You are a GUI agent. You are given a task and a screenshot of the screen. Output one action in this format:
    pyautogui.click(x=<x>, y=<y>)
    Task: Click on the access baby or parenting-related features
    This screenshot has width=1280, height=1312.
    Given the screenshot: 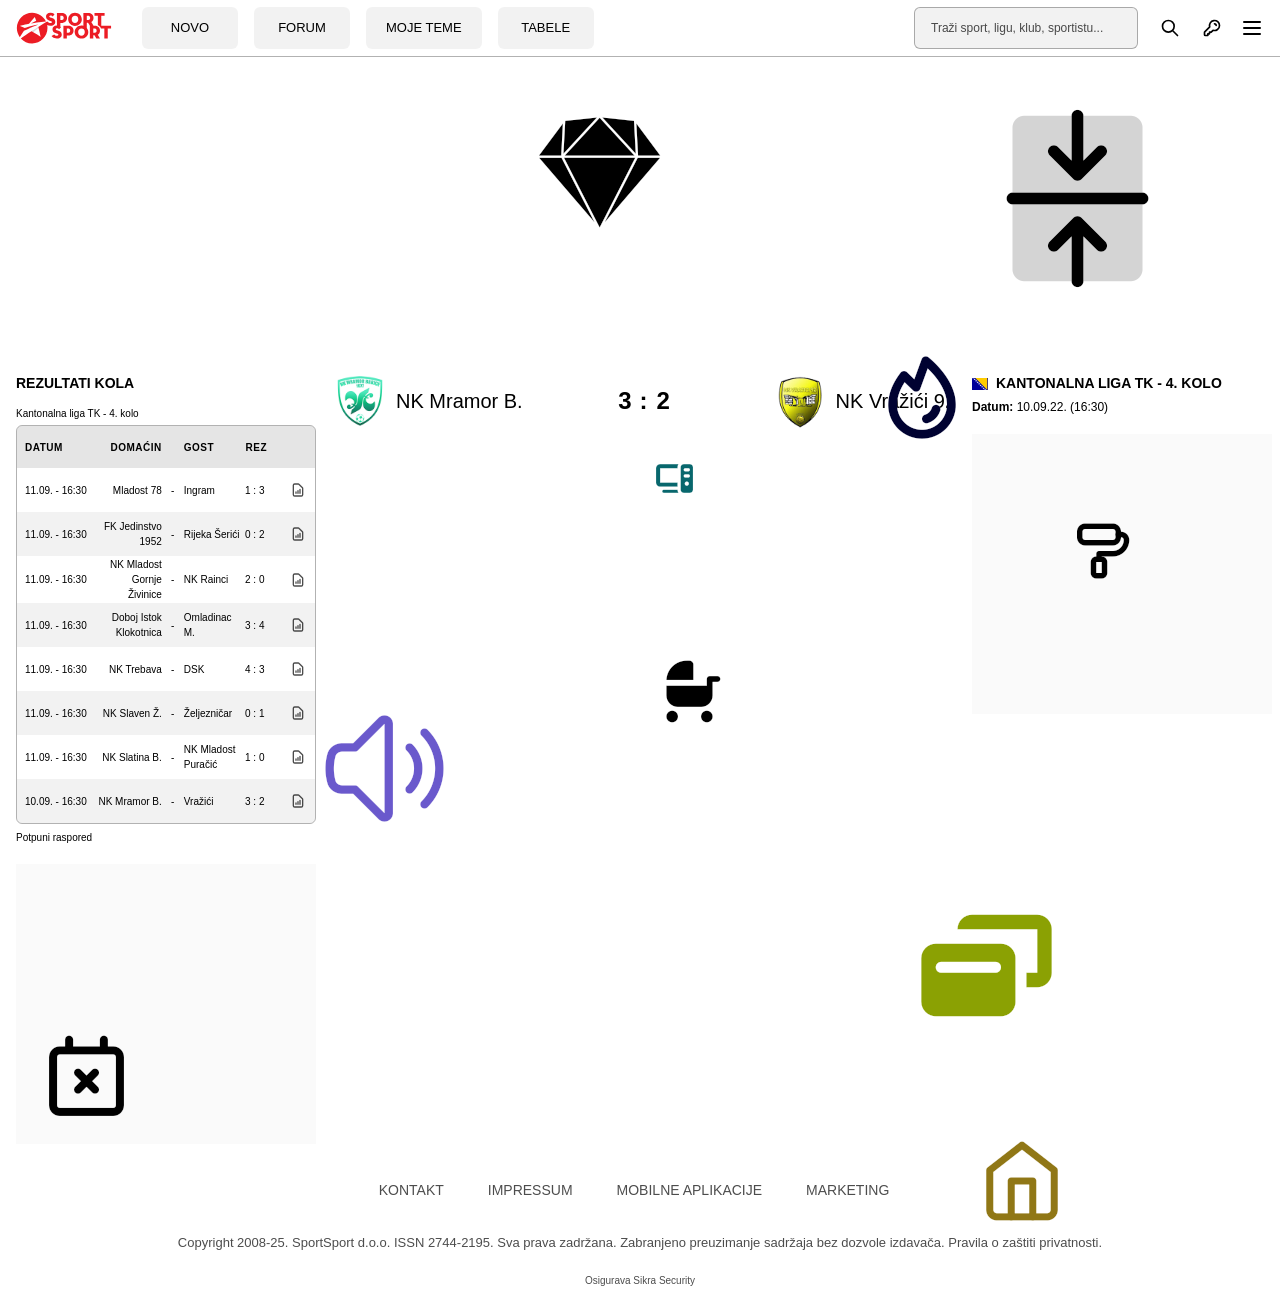 What is the action you would take?
    pyautogui.click(x=689, y=691)
    